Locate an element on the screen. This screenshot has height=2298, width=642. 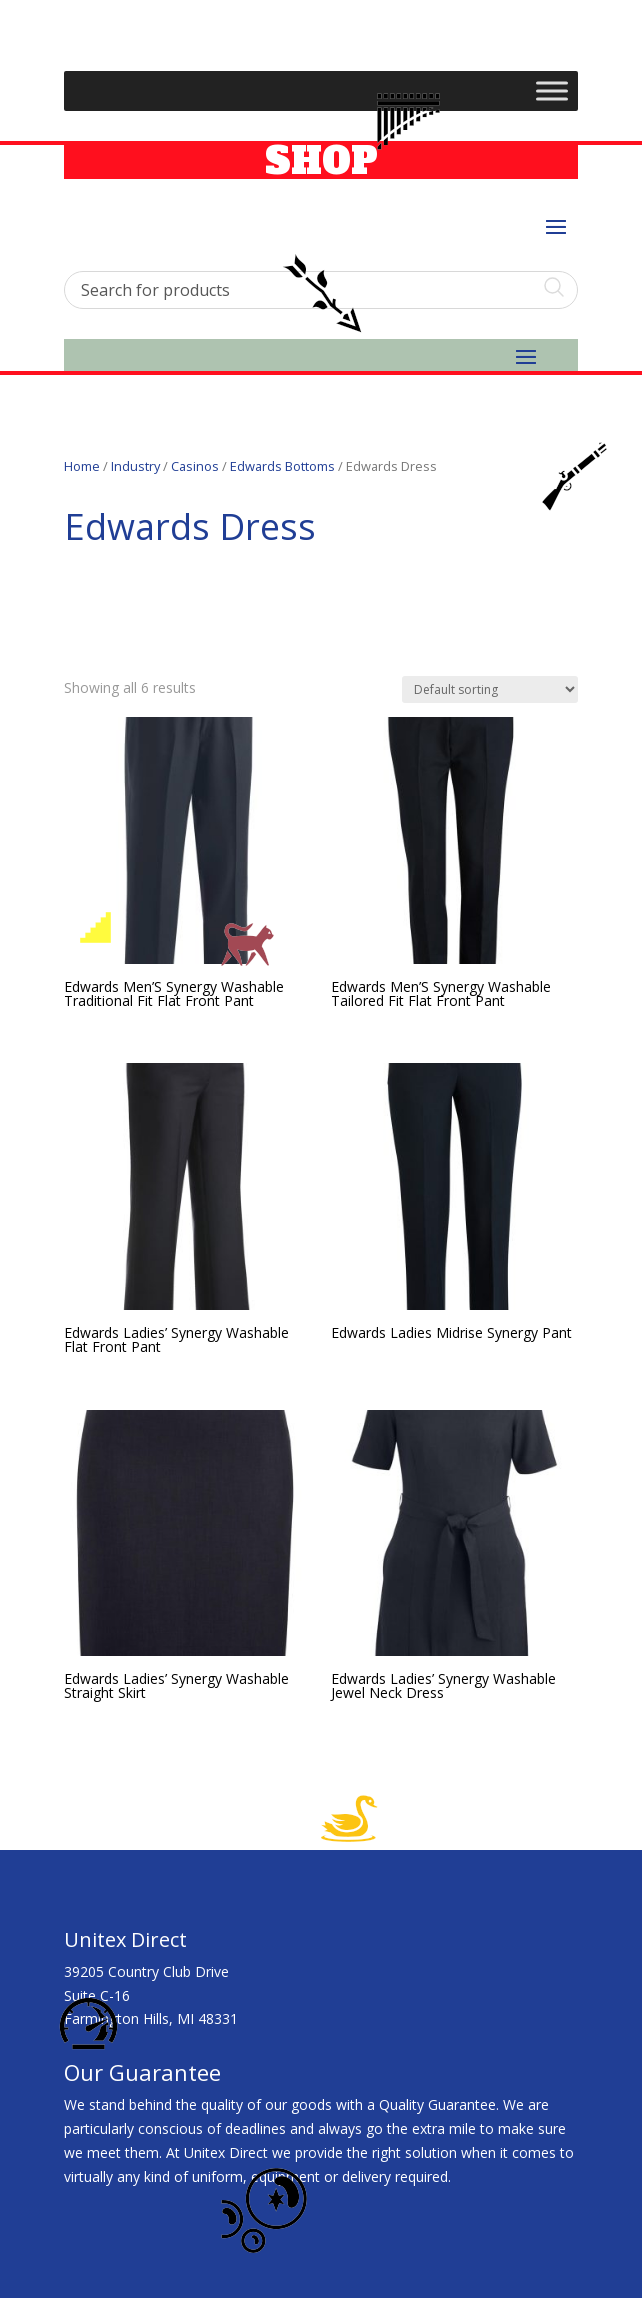
navigate to stairs or stairwell is located at coordinates (95, 927).